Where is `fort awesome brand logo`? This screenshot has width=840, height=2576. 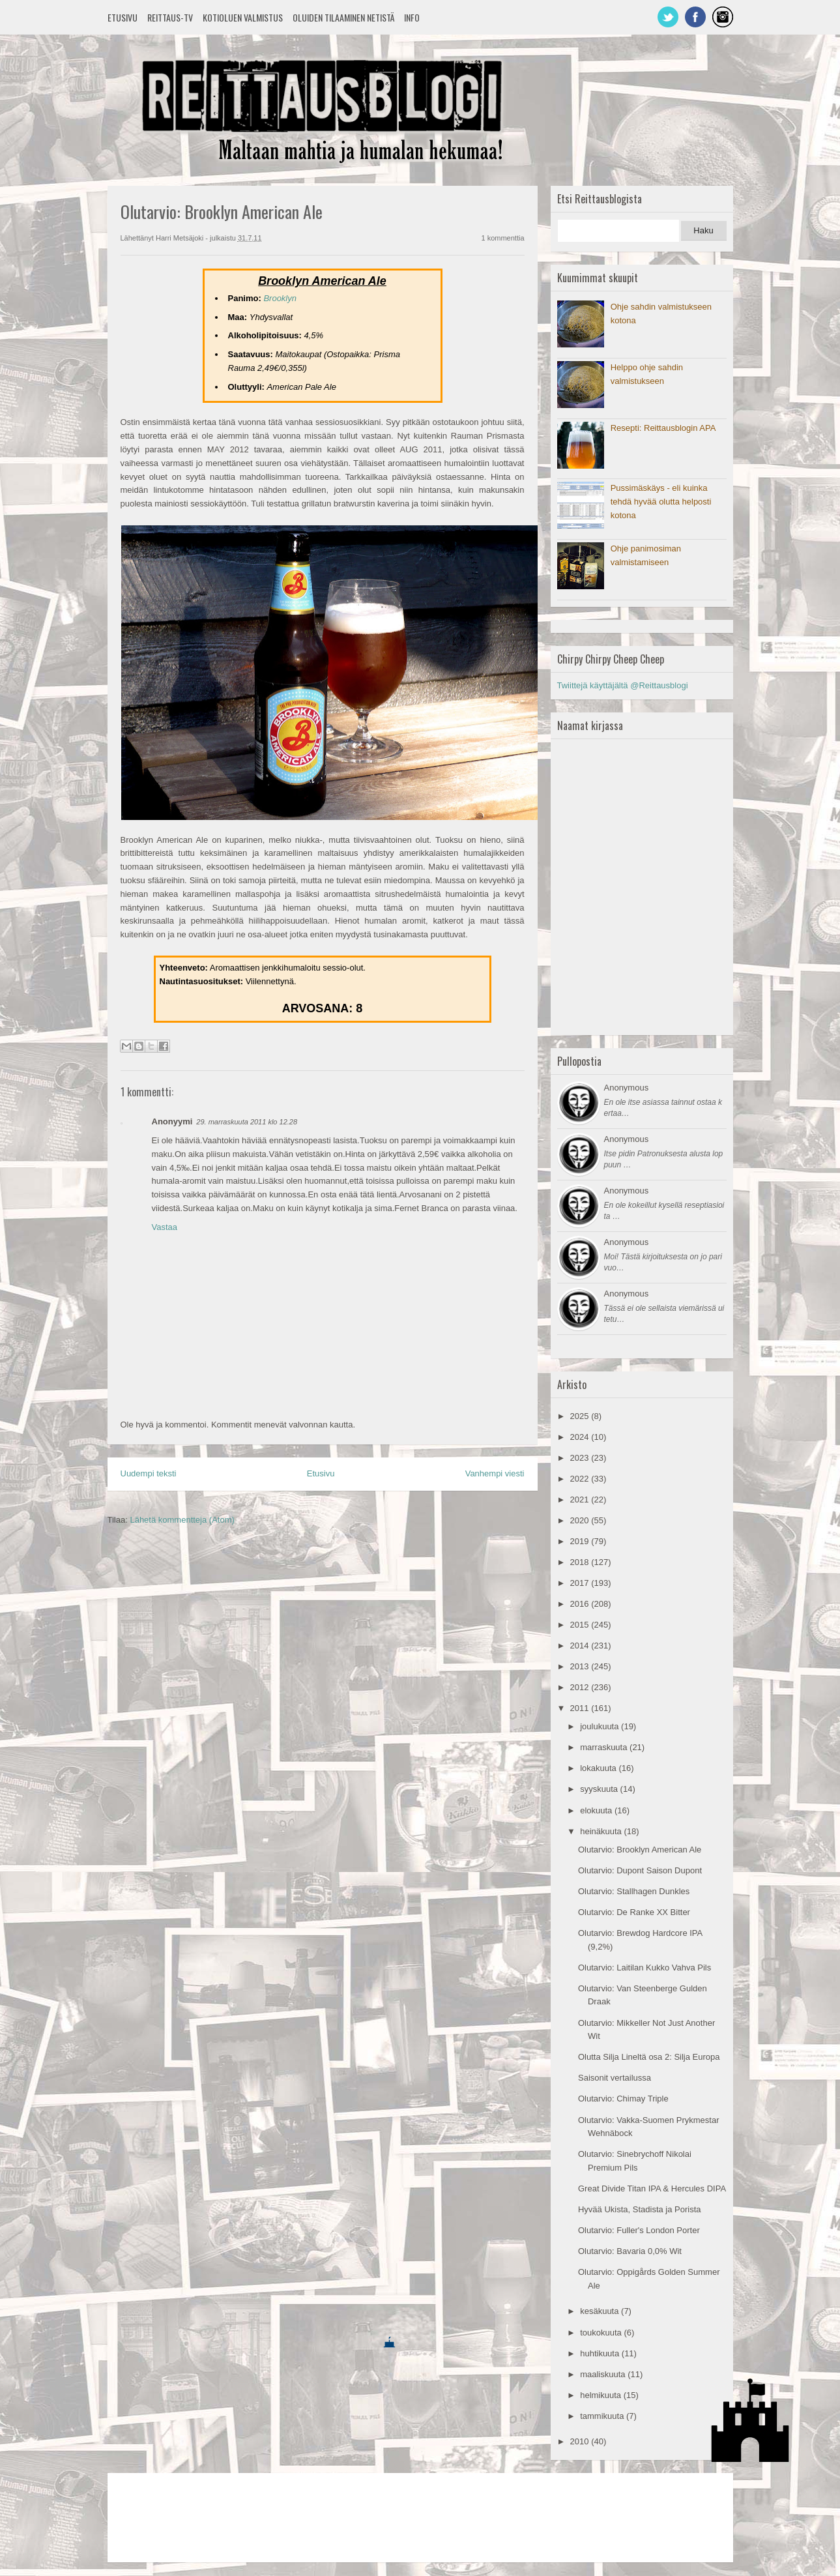 fort awesome brand logo is located at coordinates (750, 2420).